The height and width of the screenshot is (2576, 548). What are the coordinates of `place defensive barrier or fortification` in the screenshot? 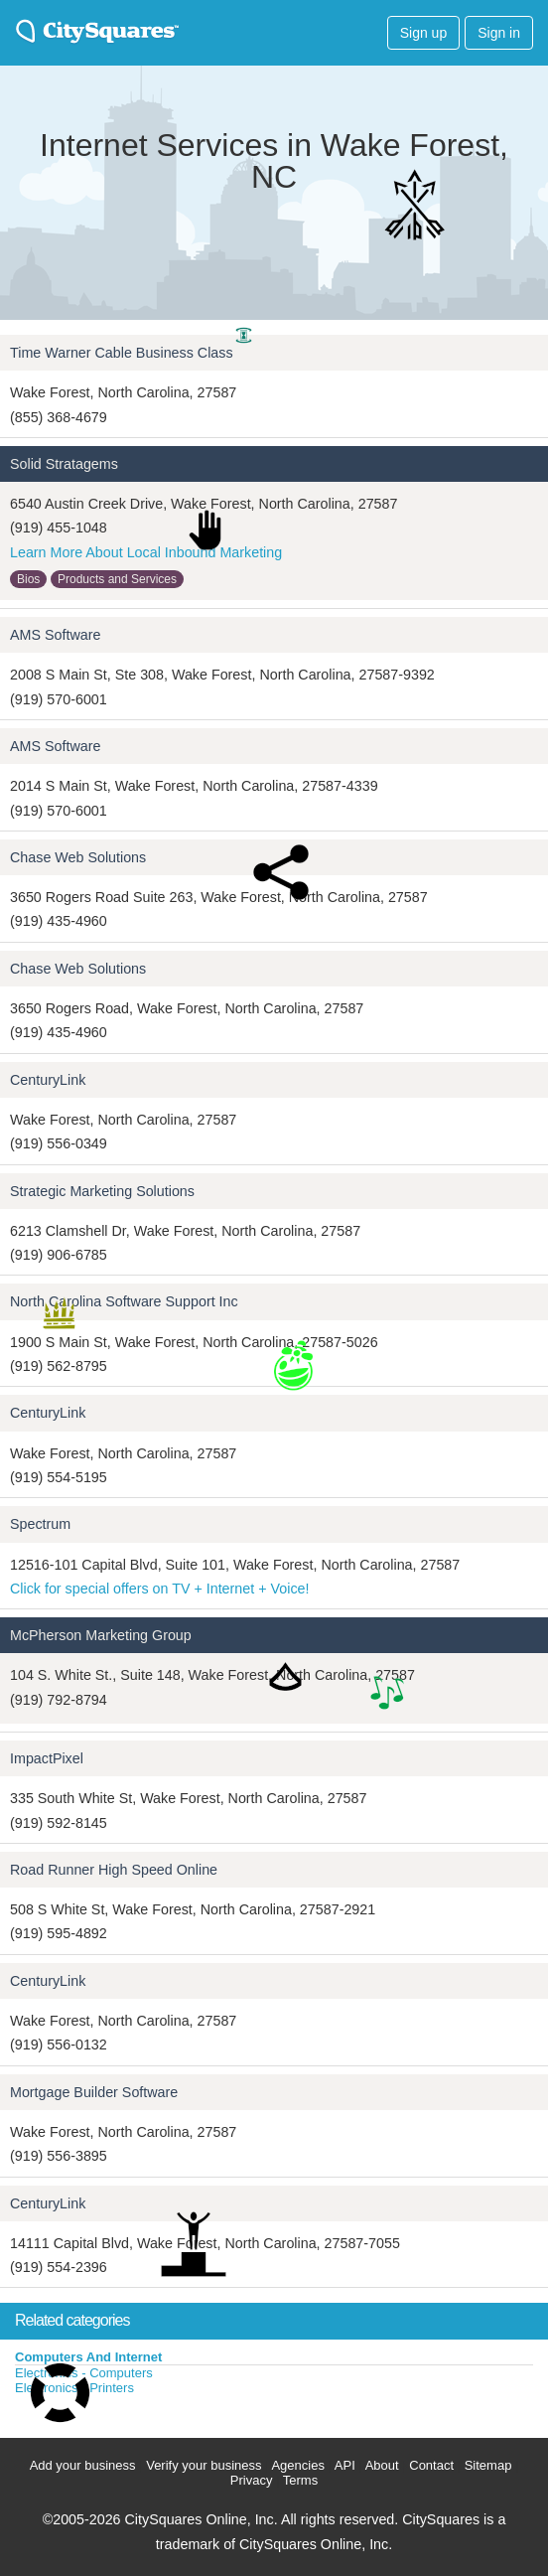 It's located at (59, 1312).